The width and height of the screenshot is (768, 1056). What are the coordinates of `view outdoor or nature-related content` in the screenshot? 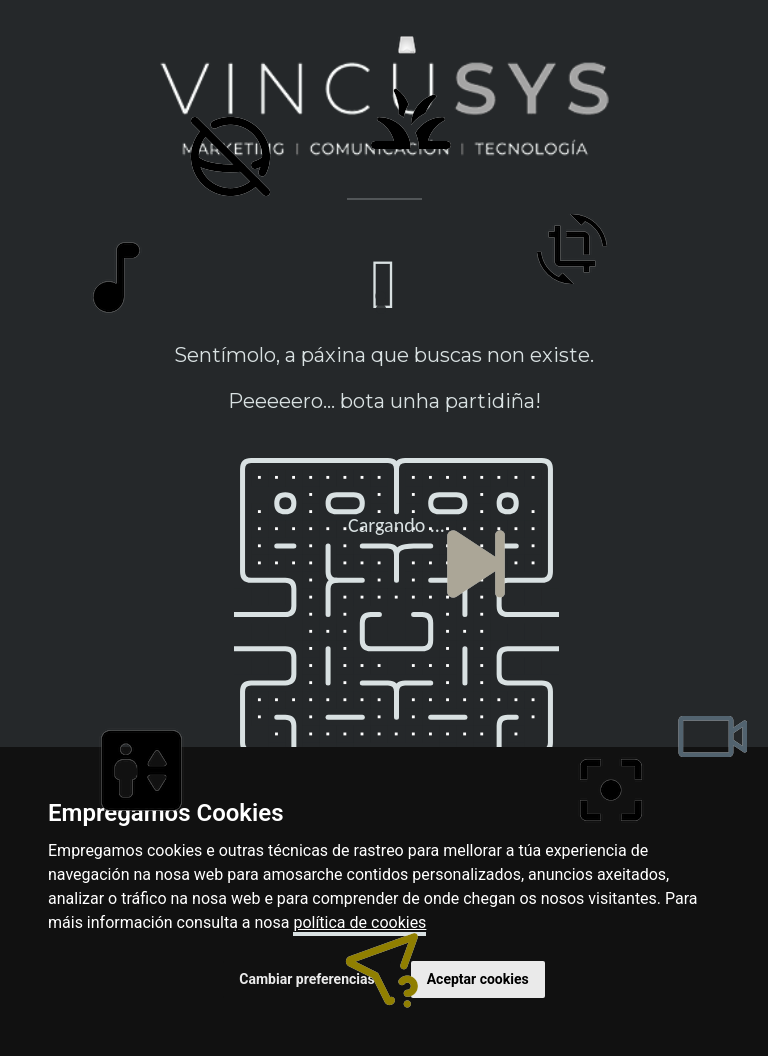 It's located at (411, 117).